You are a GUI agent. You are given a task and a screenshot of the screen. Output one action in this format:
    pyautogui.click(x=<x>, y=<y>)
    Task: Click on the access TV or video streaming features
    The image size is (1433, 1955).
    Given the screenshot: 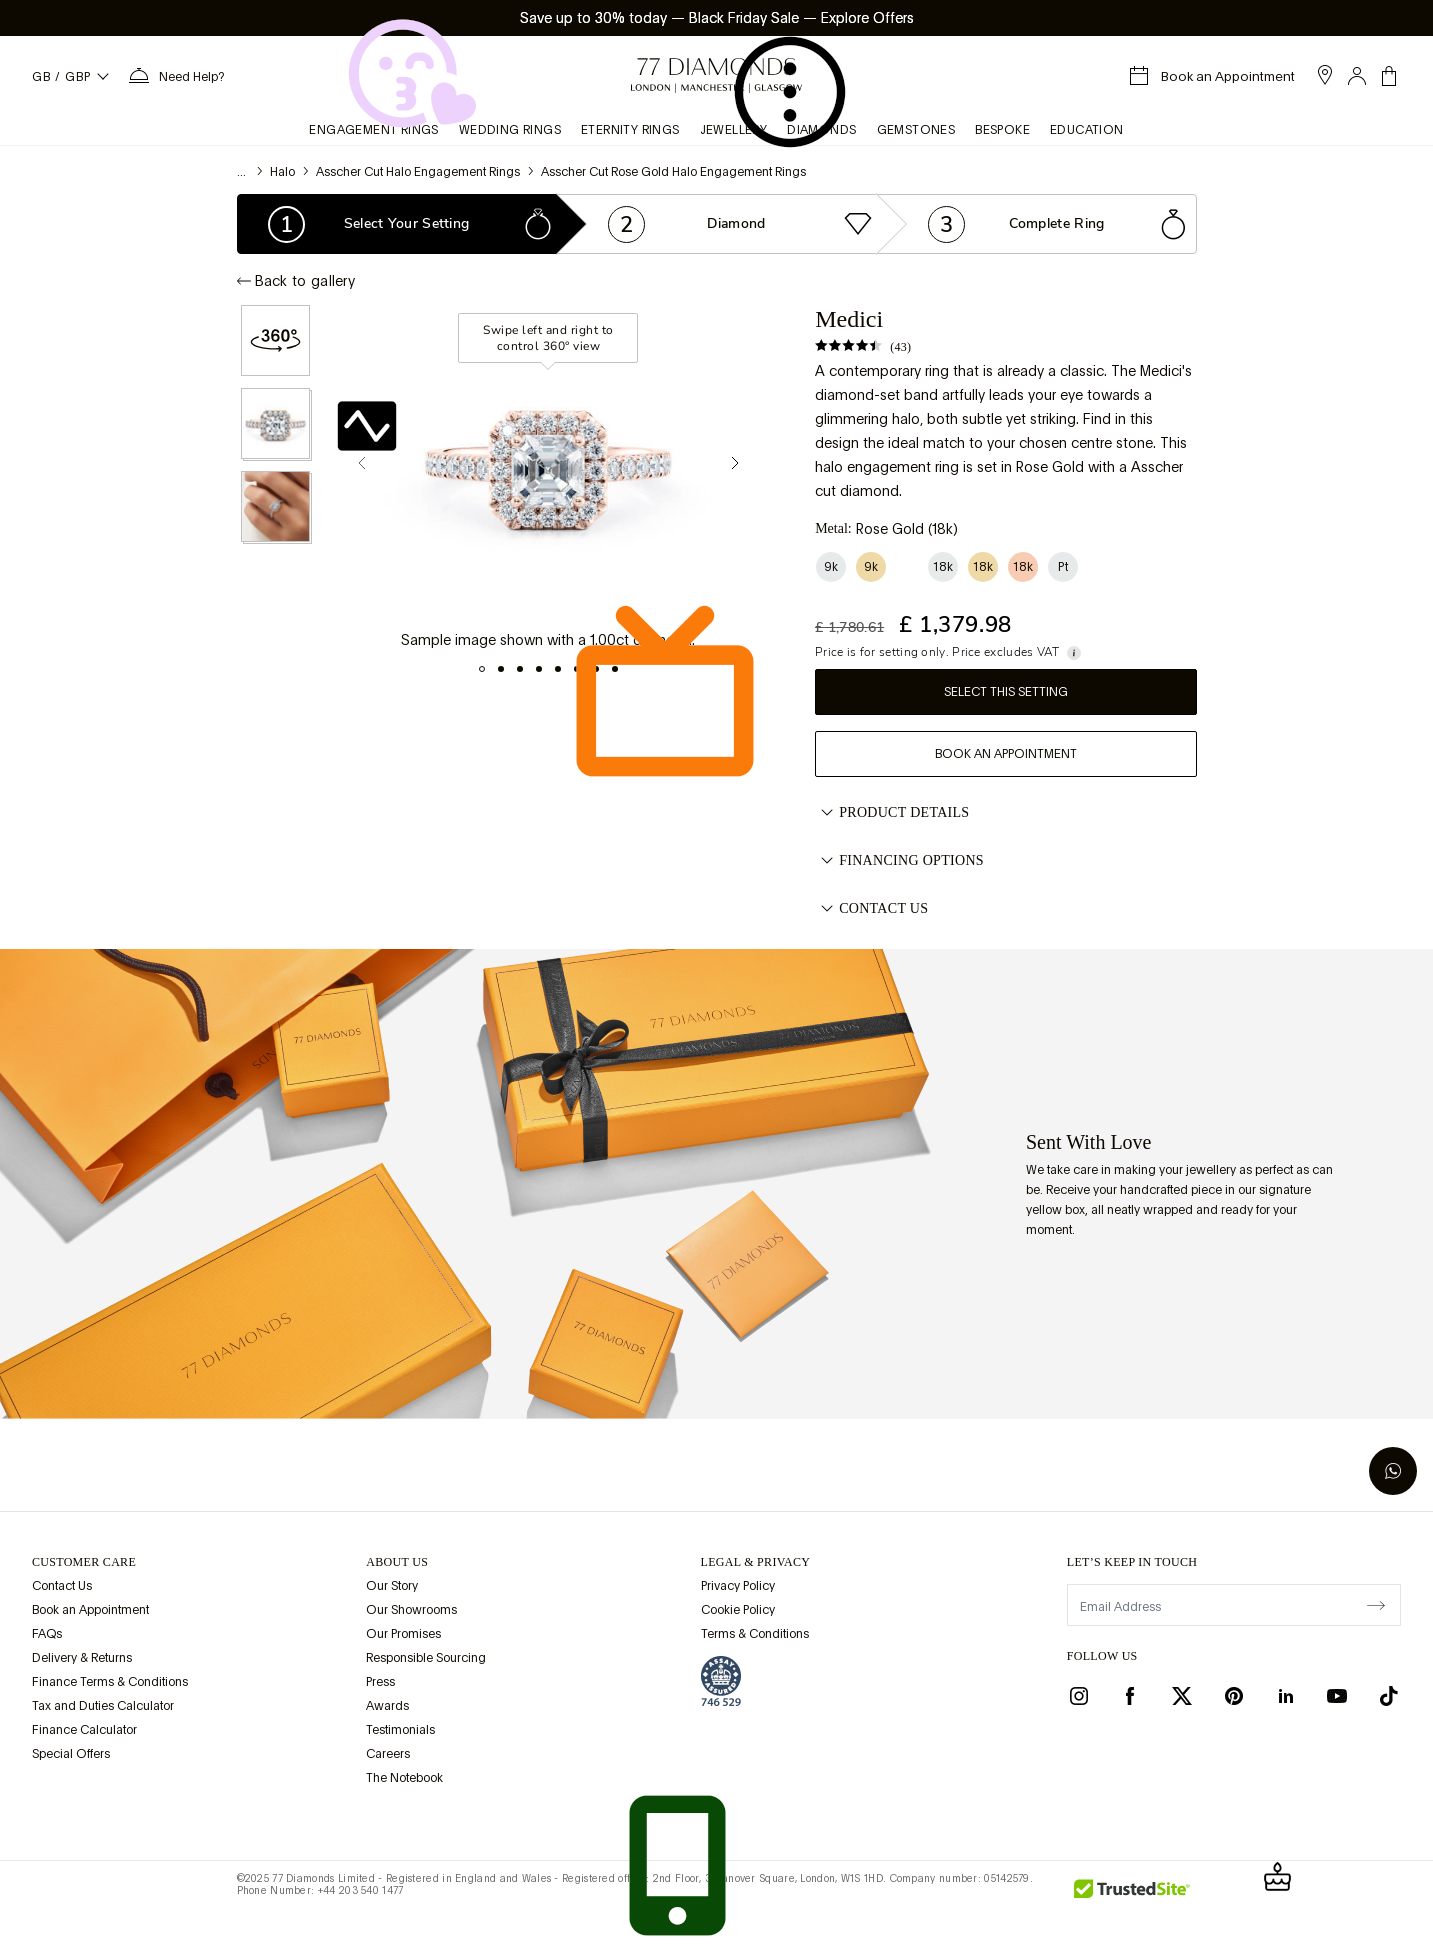 What is the action you would take?
    pyautogui.click(x=665, y=701)
    